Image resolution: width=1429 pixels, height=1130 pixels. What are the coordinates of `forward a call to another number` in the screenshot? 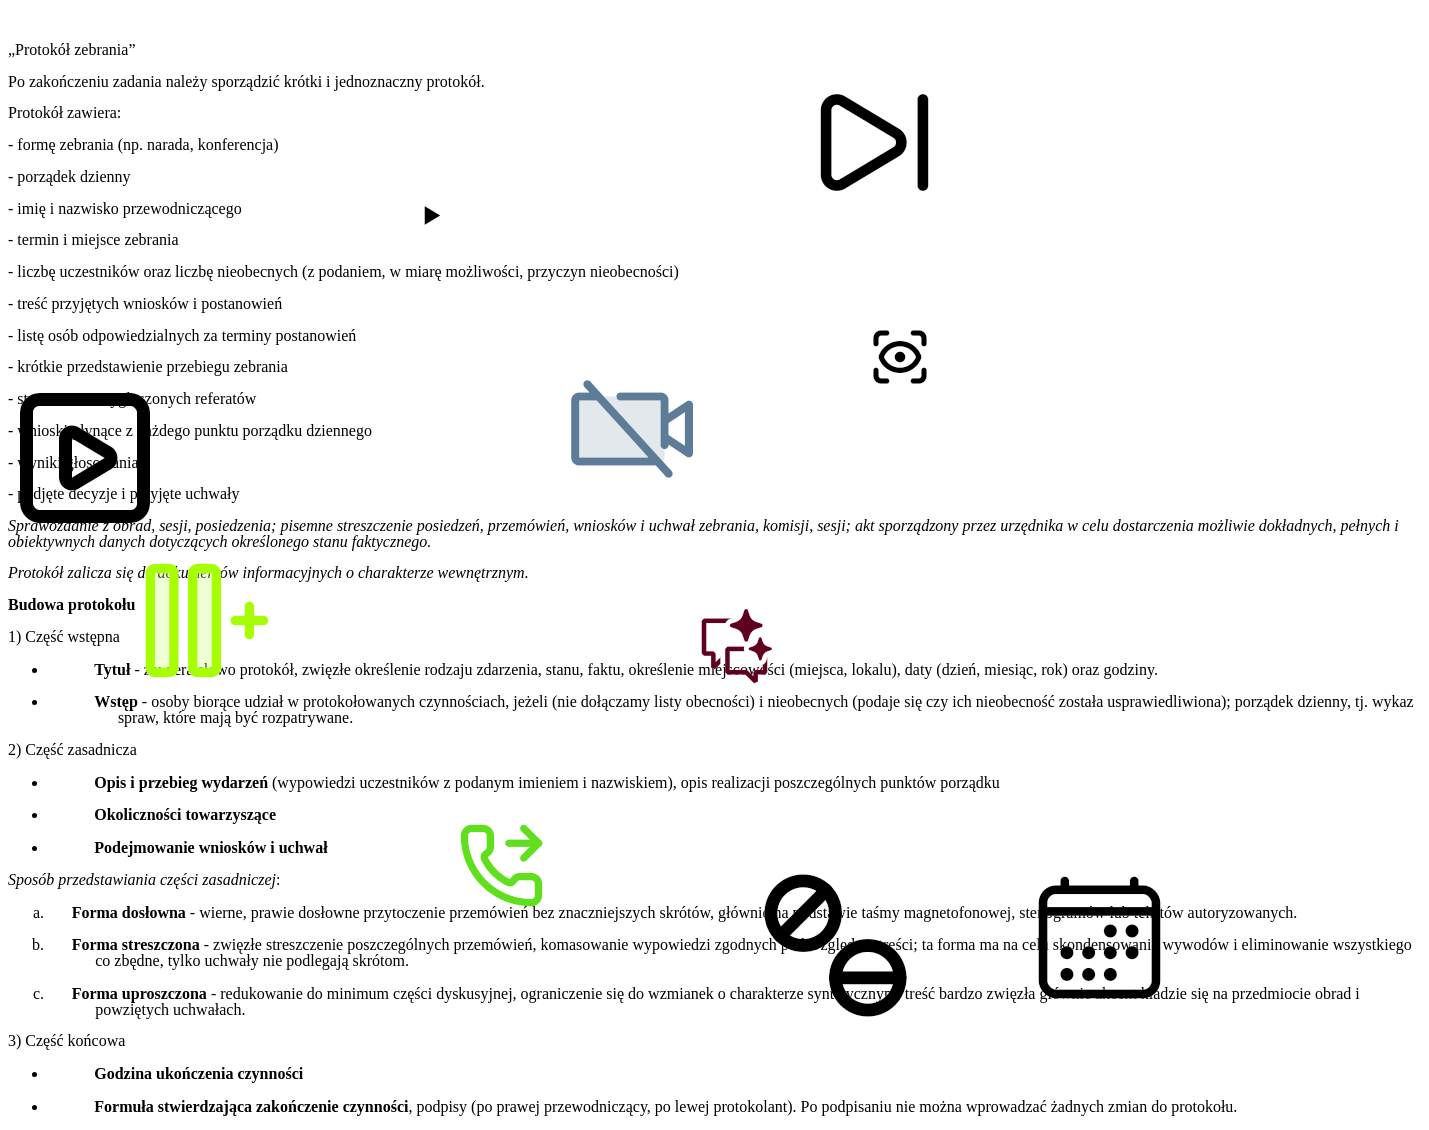 It's located at (501, 865).